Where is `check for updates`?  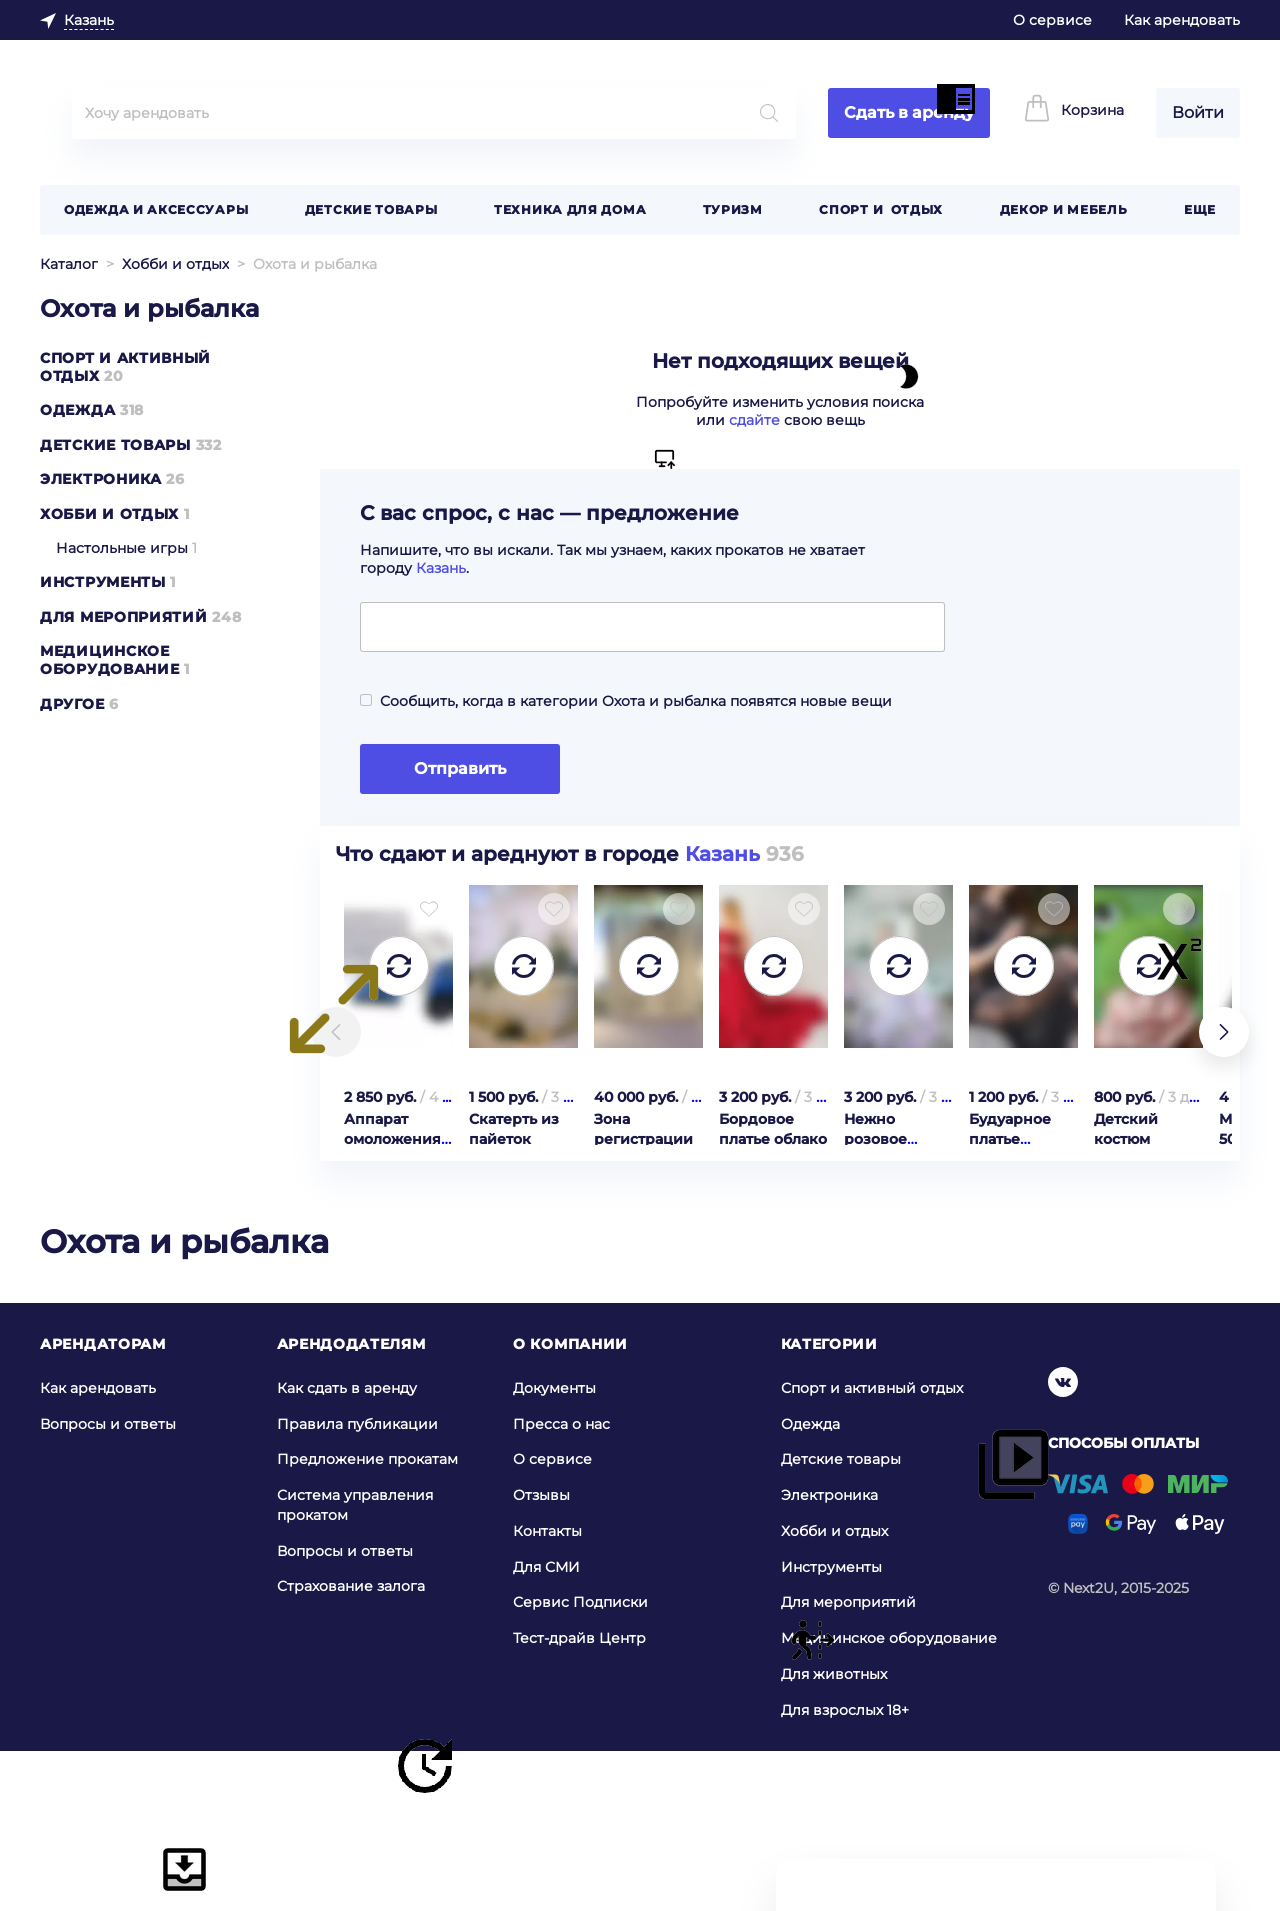 check for updates is located at coordinates (425, 1766).